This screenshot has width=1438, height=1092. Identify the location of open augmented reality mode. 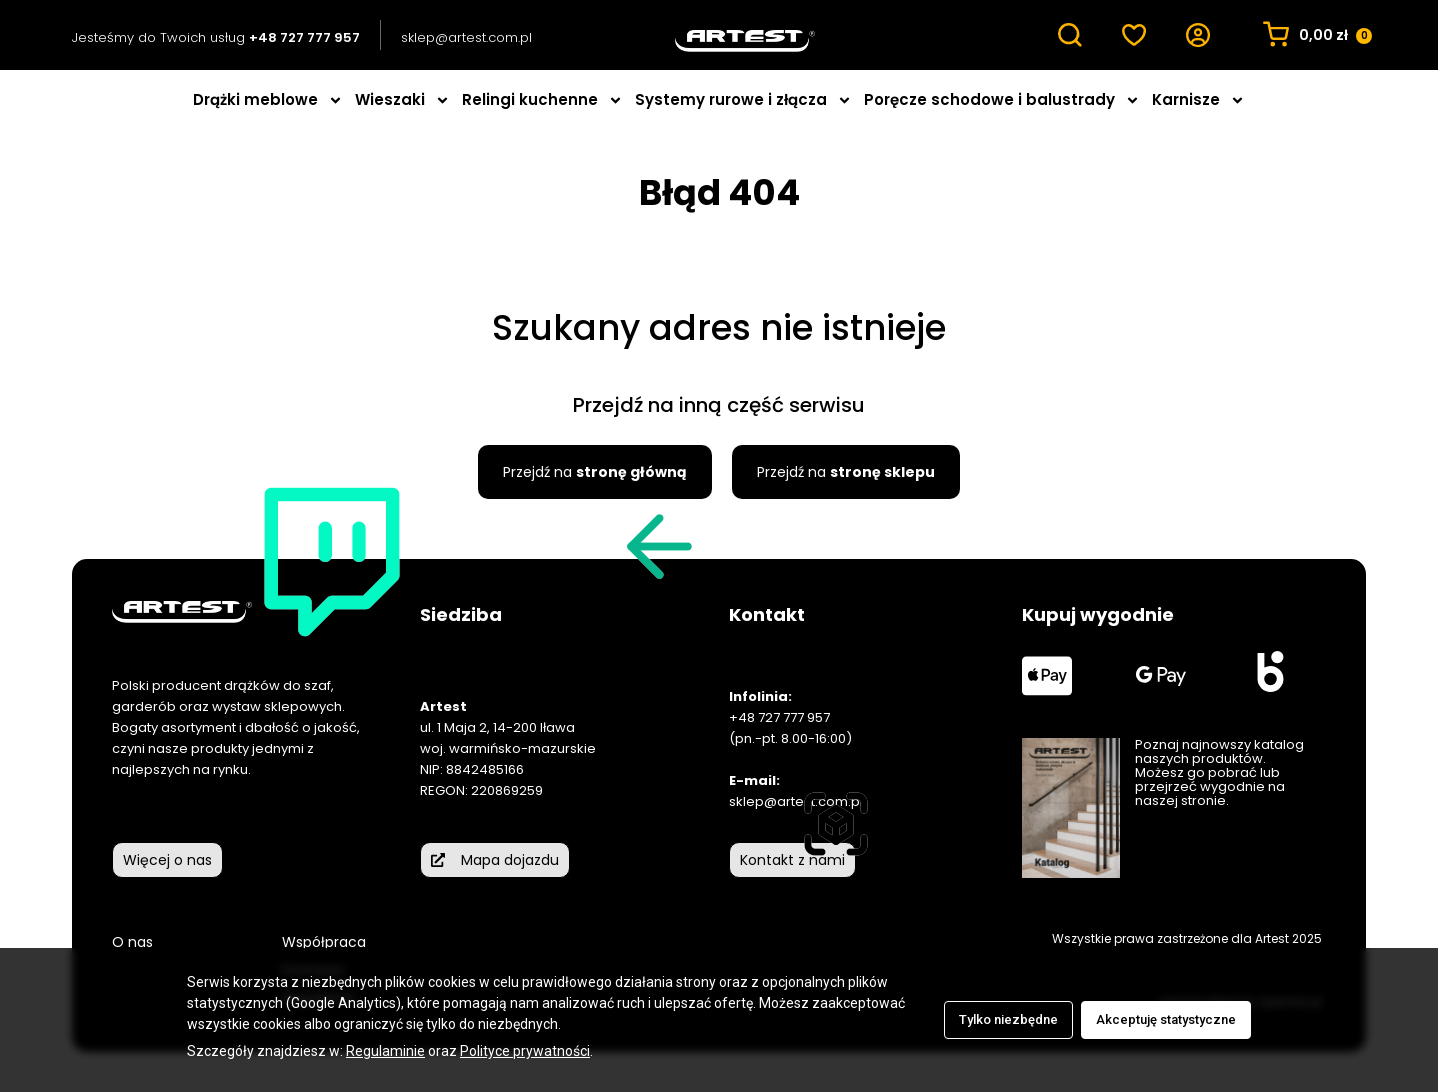
(836, 824).